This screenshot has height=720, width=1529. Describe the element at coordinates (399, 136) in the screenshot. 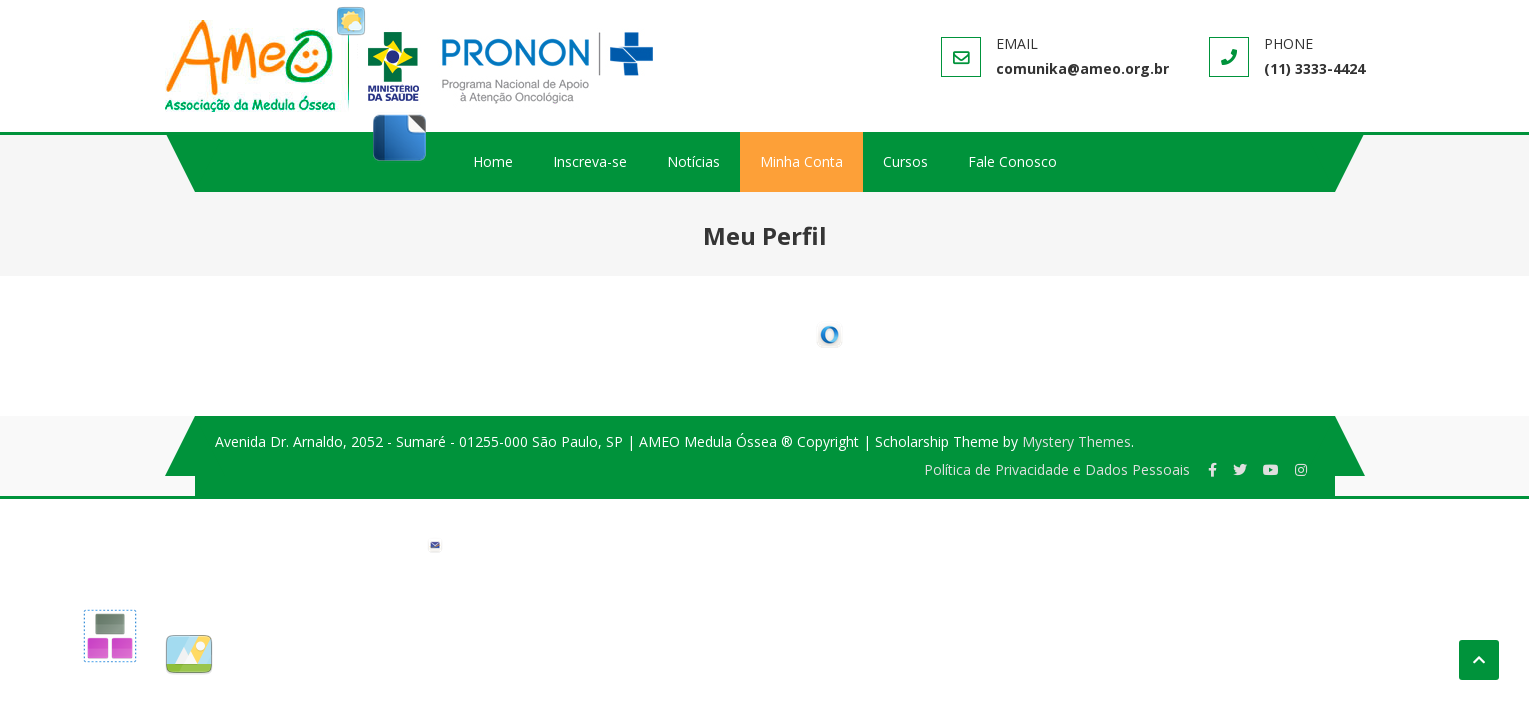

I see `change desktop wallpaper settings` at that location.